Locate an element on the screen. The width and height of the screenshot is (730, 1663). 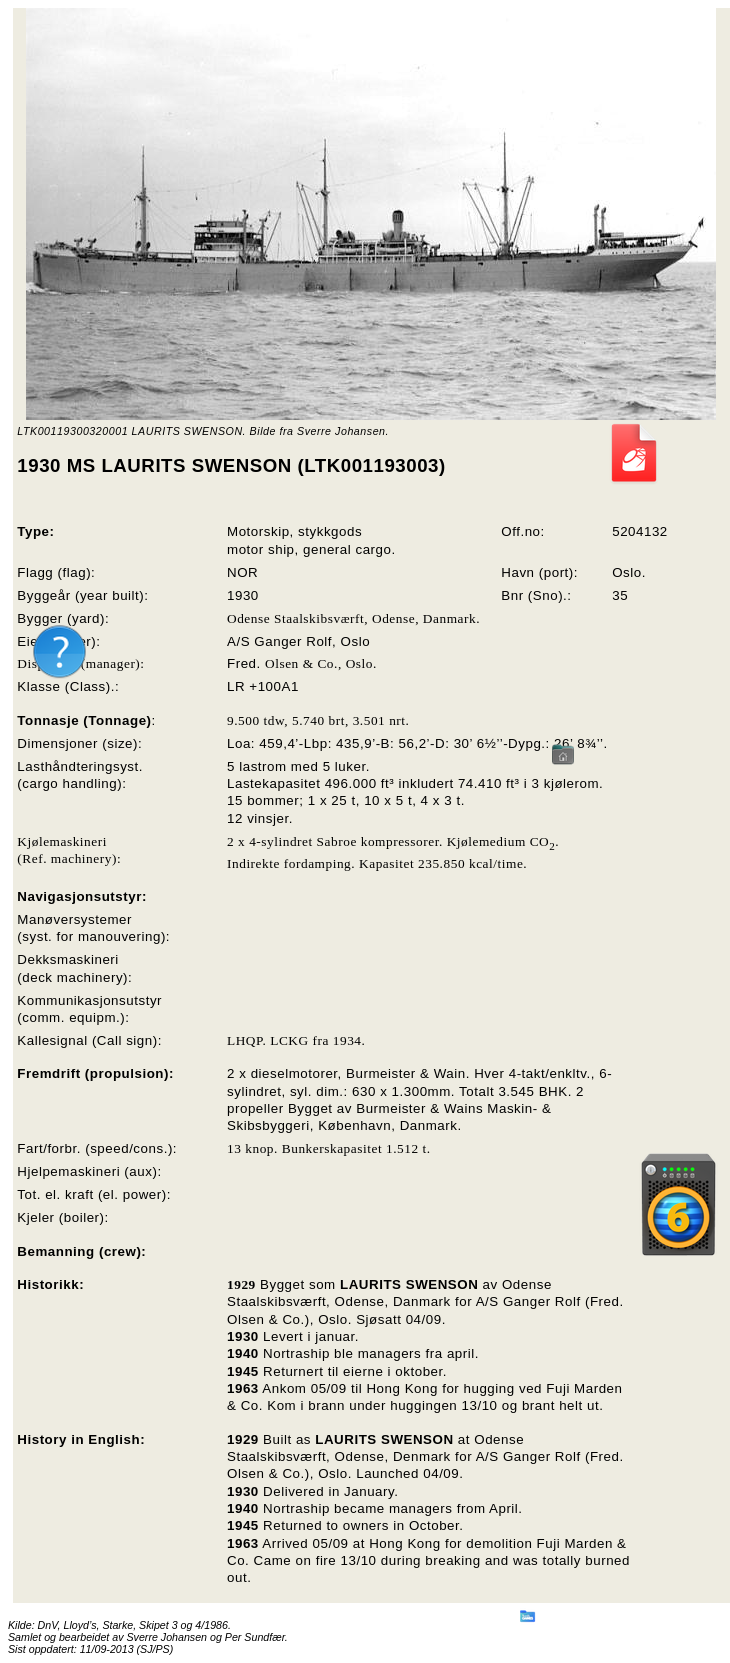
a ruby programming language file is located at coordinates (634, 454).